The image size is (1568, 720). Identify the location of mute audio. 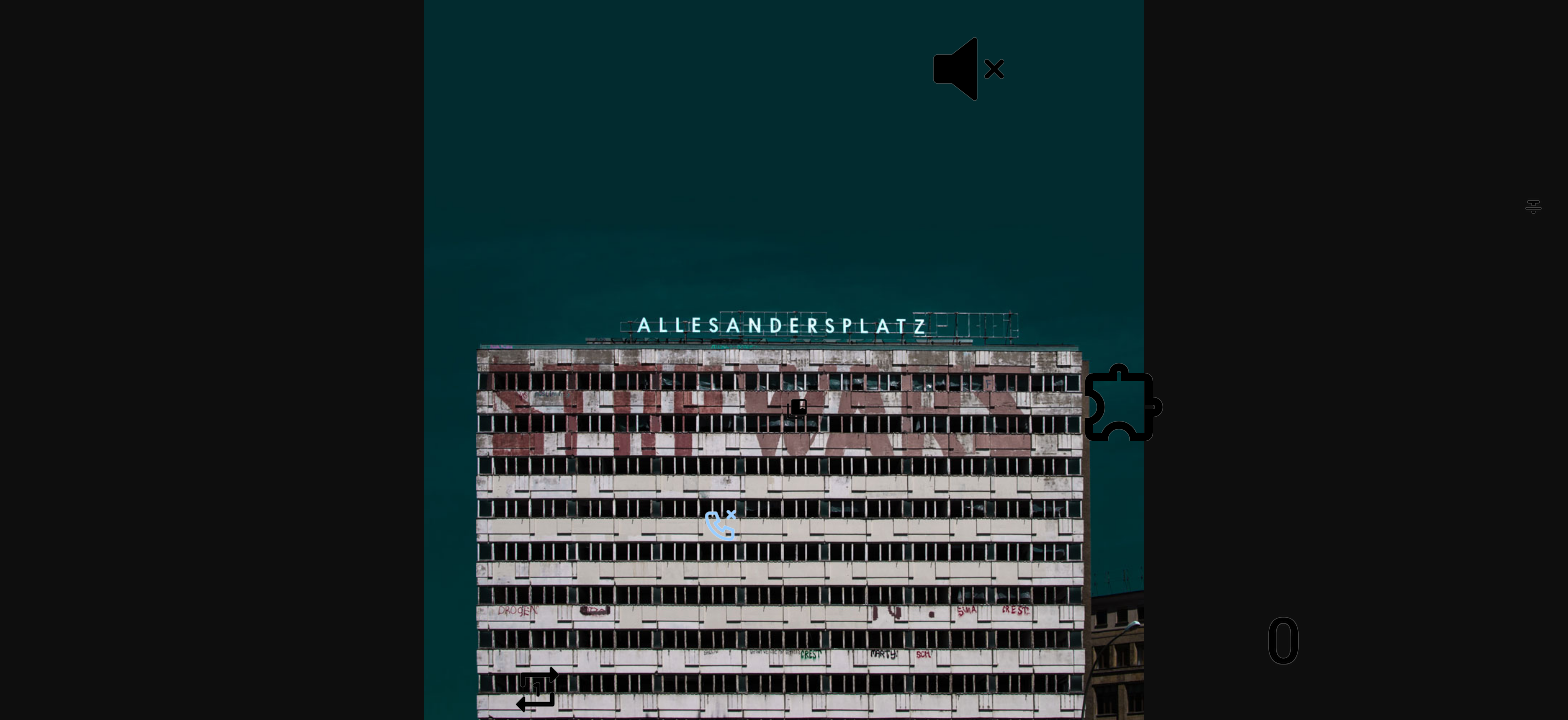
(965, 69).